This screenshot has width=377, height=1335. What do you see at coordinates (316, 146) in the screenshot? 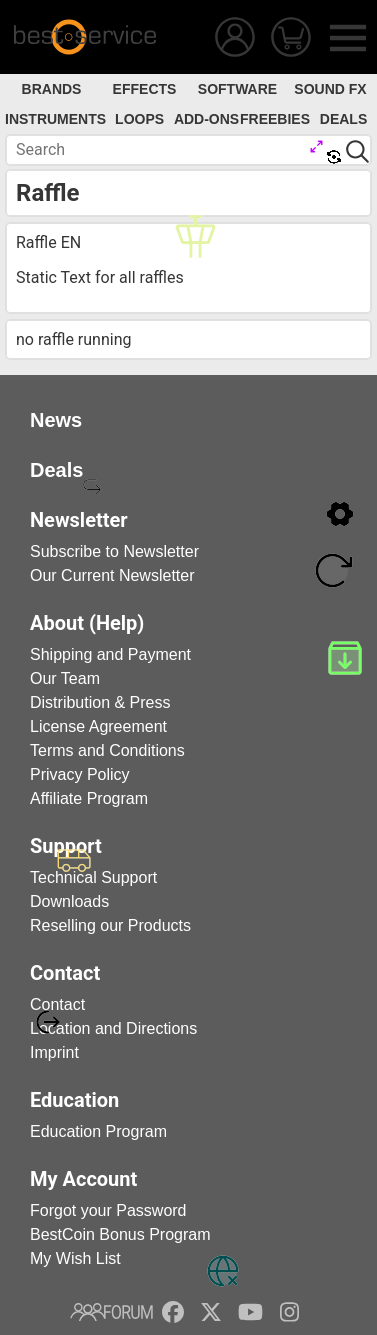
I see `expand to full screen` at bounding box center [316, 146].